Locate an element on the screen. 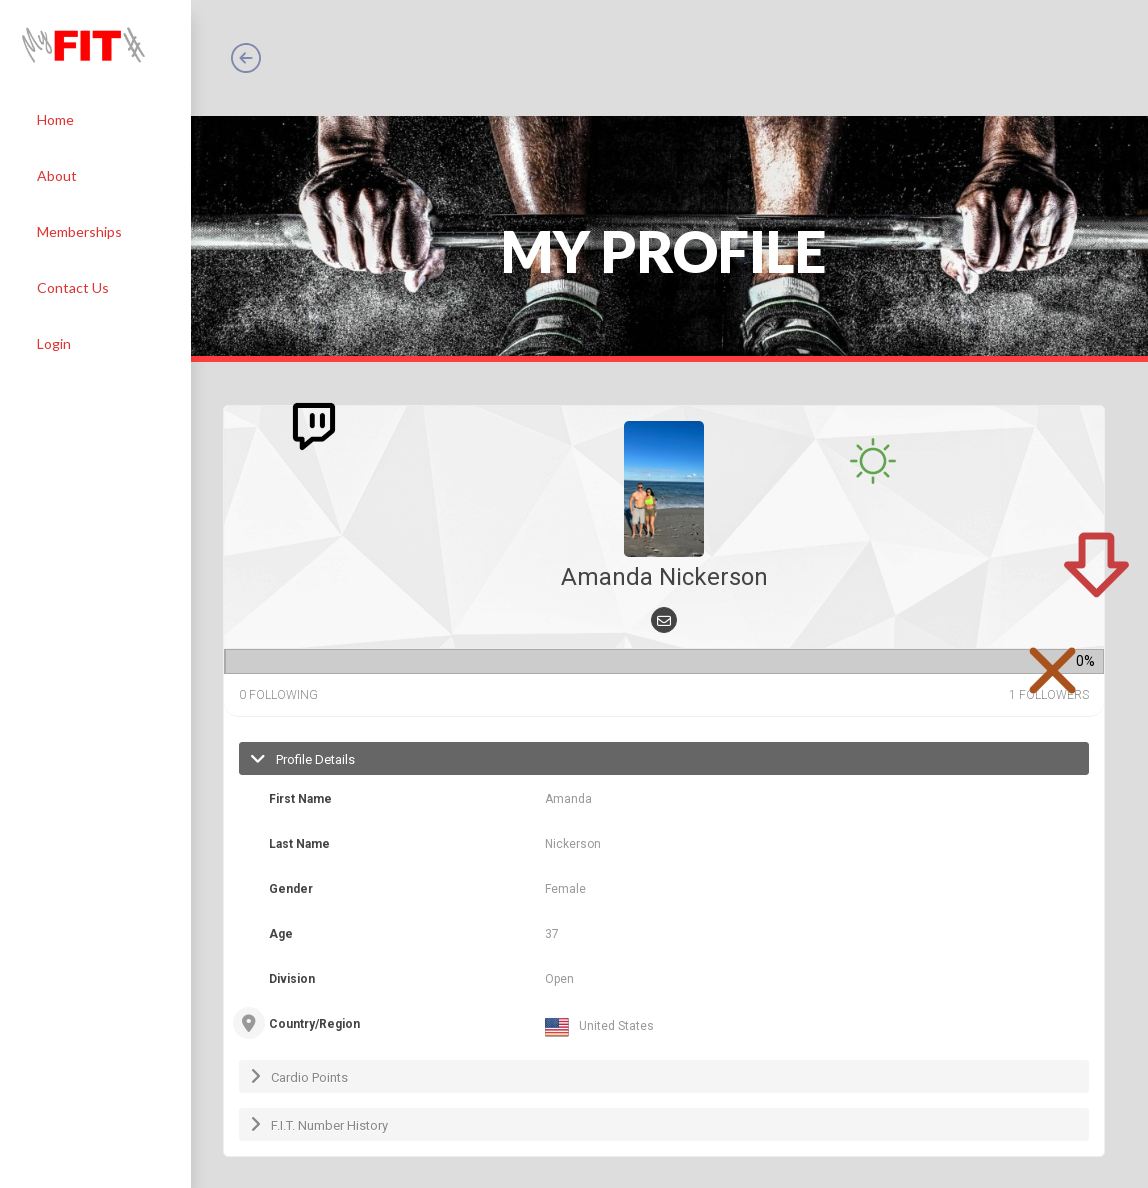  switch to light mode is located at coordinates (873, 461).